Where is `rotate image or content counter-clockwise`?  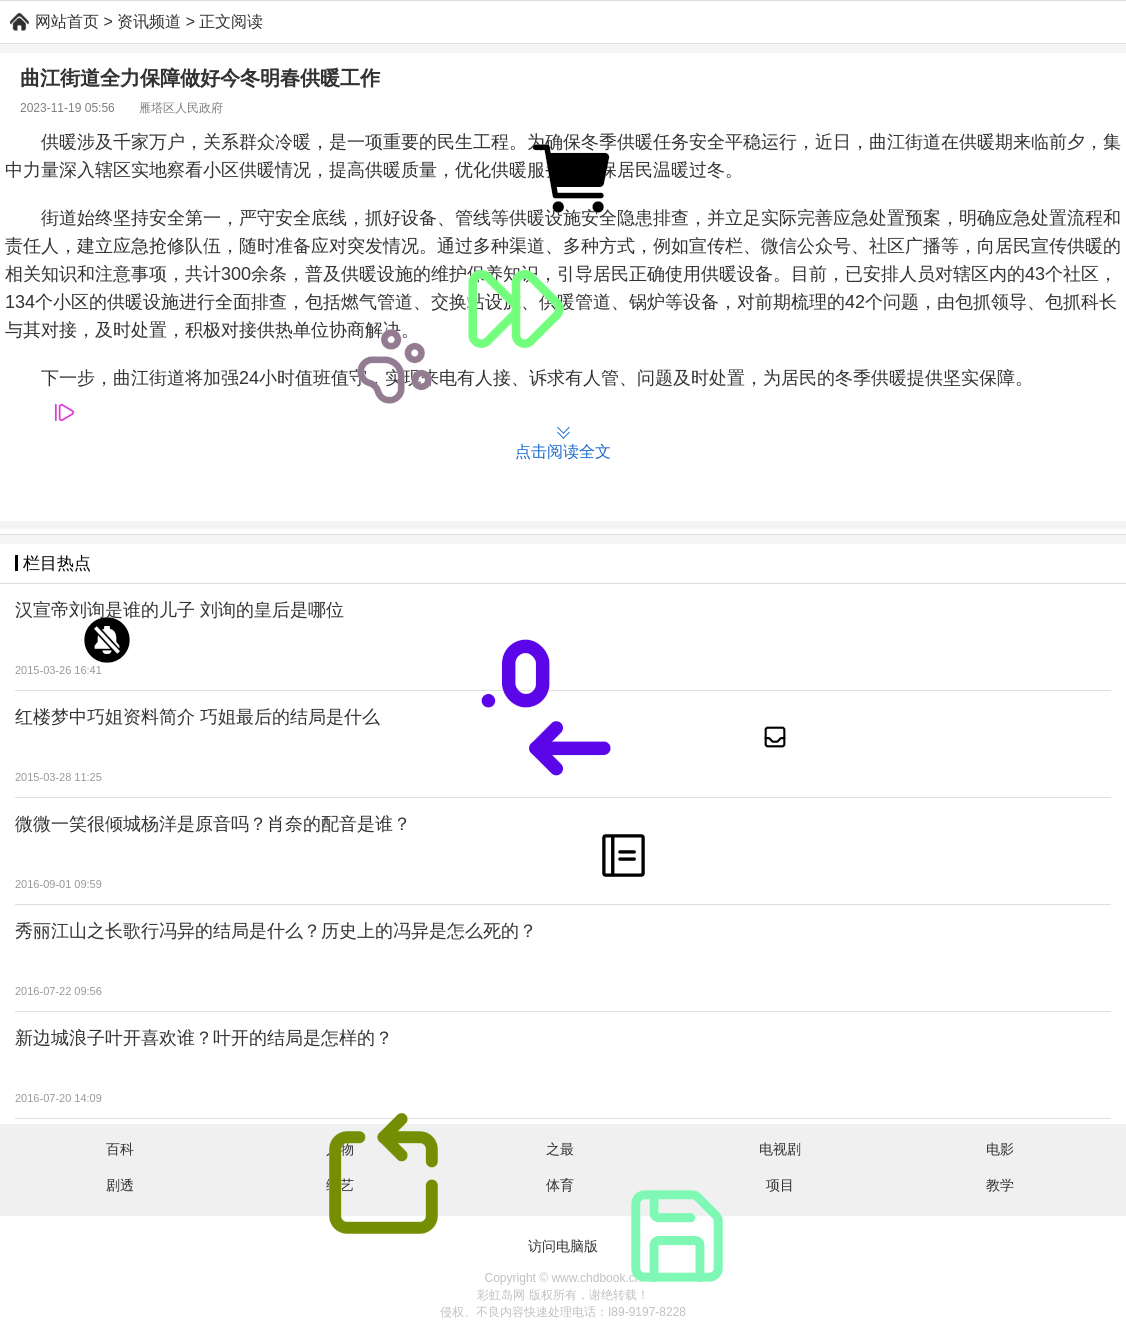 rotate image or content counter-clockwise is located at coordinates (383, 1179).